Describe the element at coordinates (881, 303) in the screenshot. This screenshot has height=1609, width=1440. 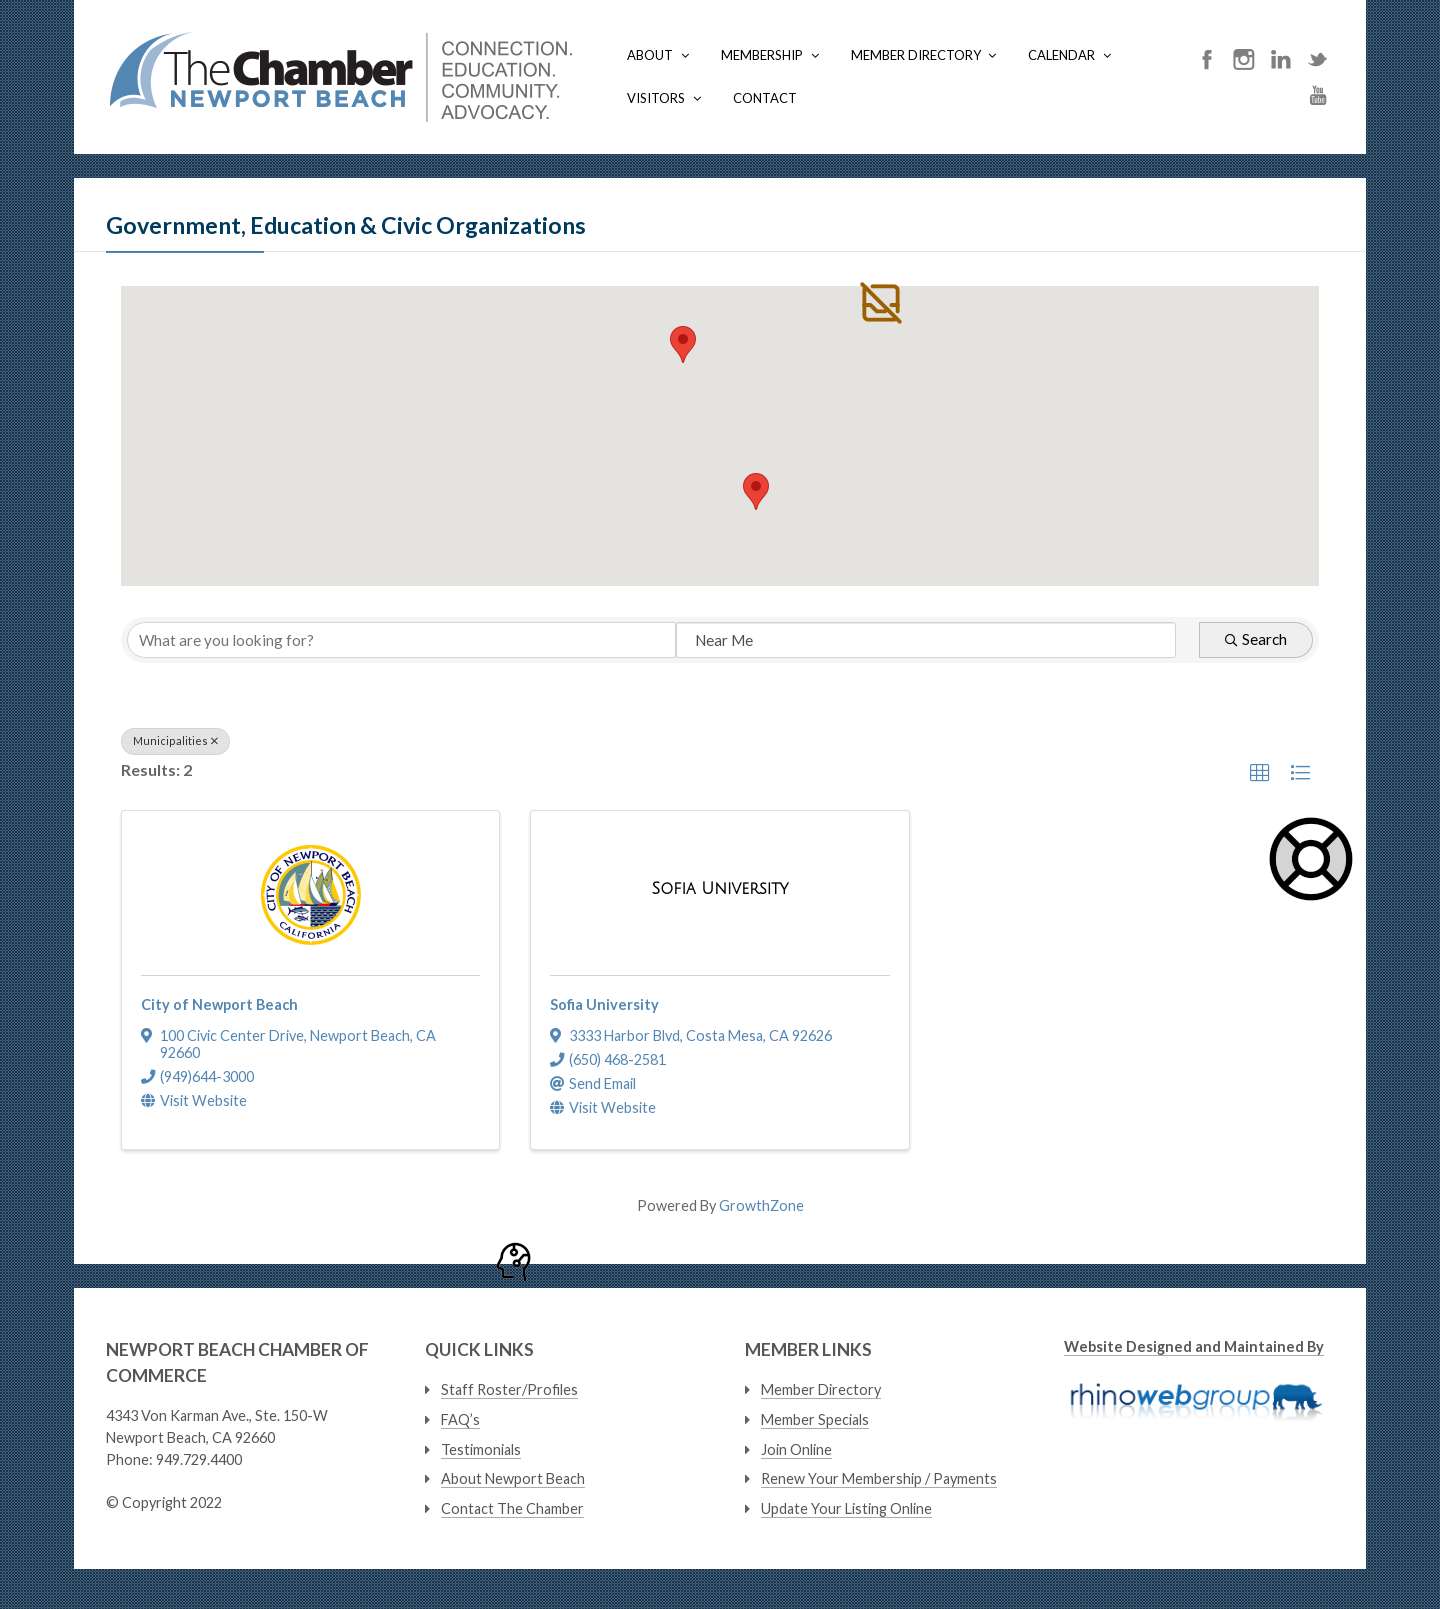
I see `inbox disabled or unavailable` at that location.